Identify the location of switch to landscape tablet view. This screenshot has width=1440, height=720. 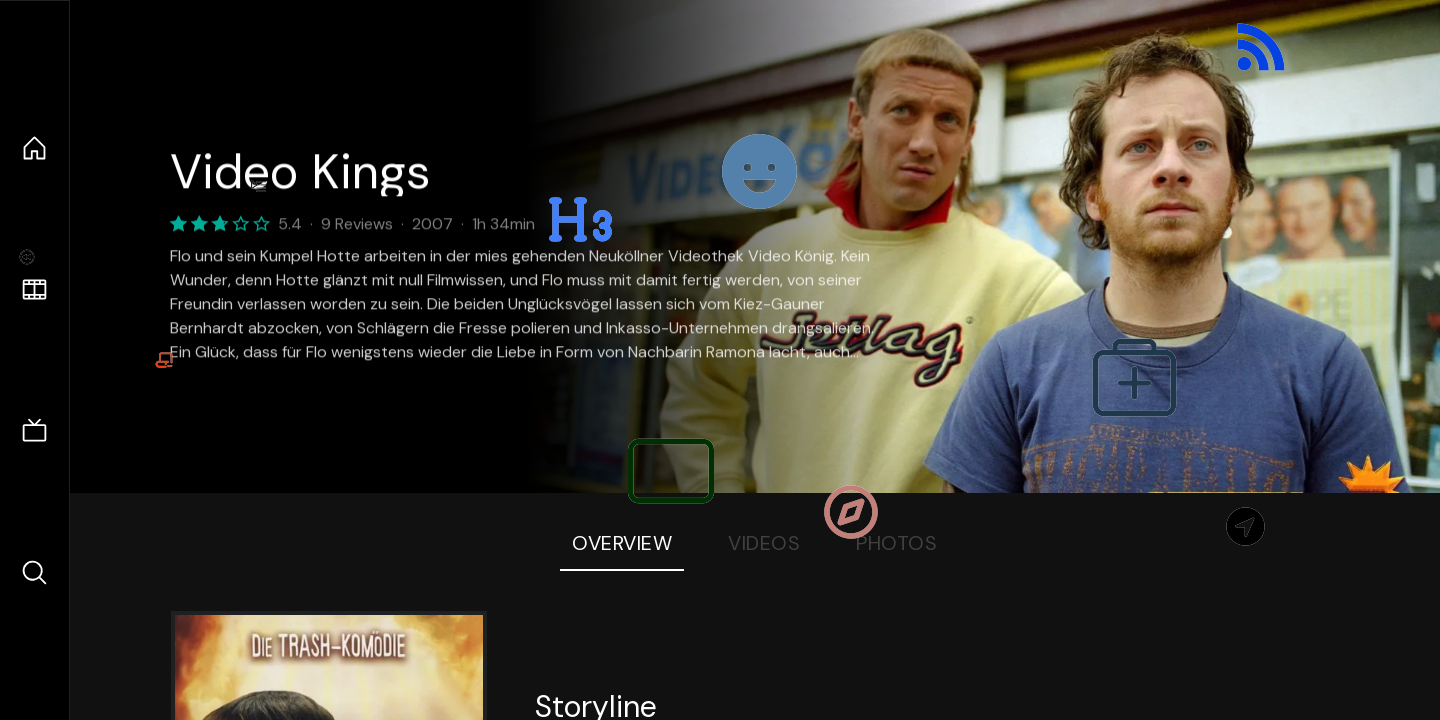
(671, 471).